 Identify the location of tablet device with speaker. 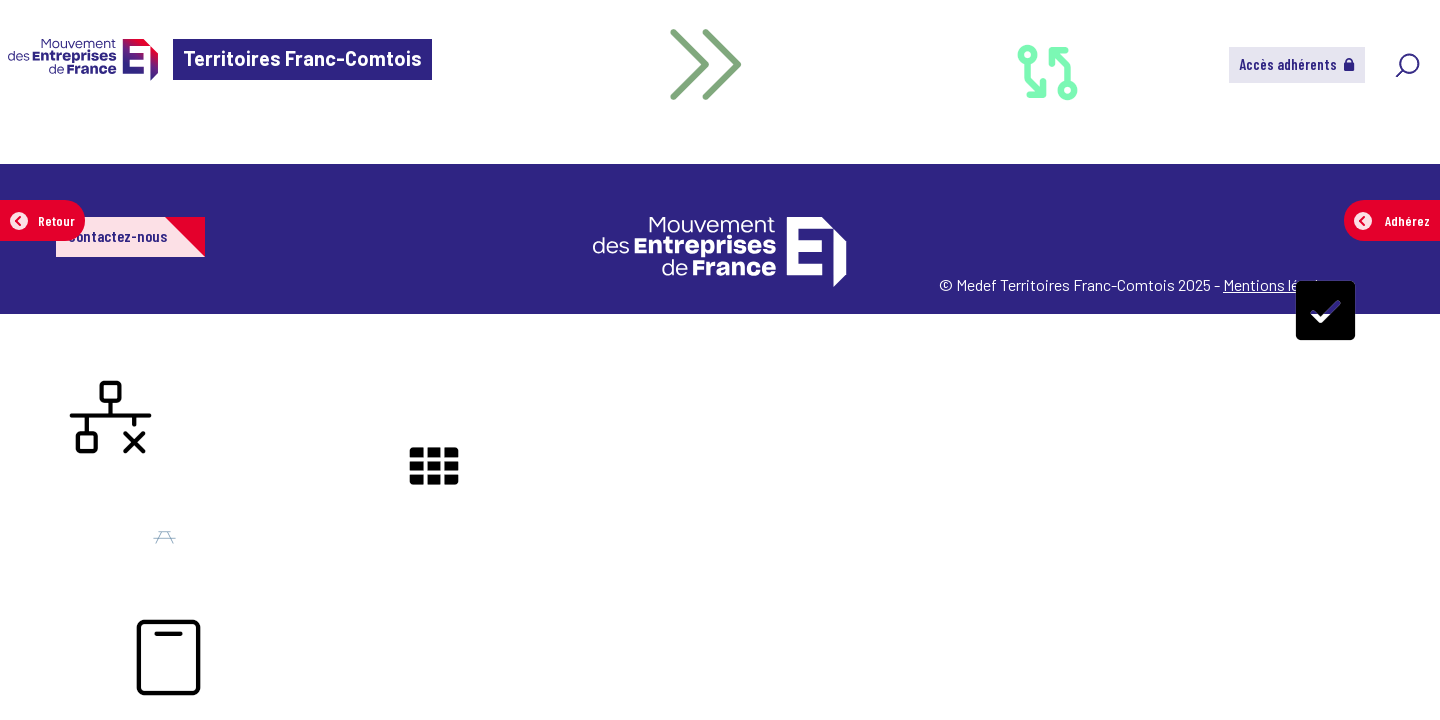
(168, 657).